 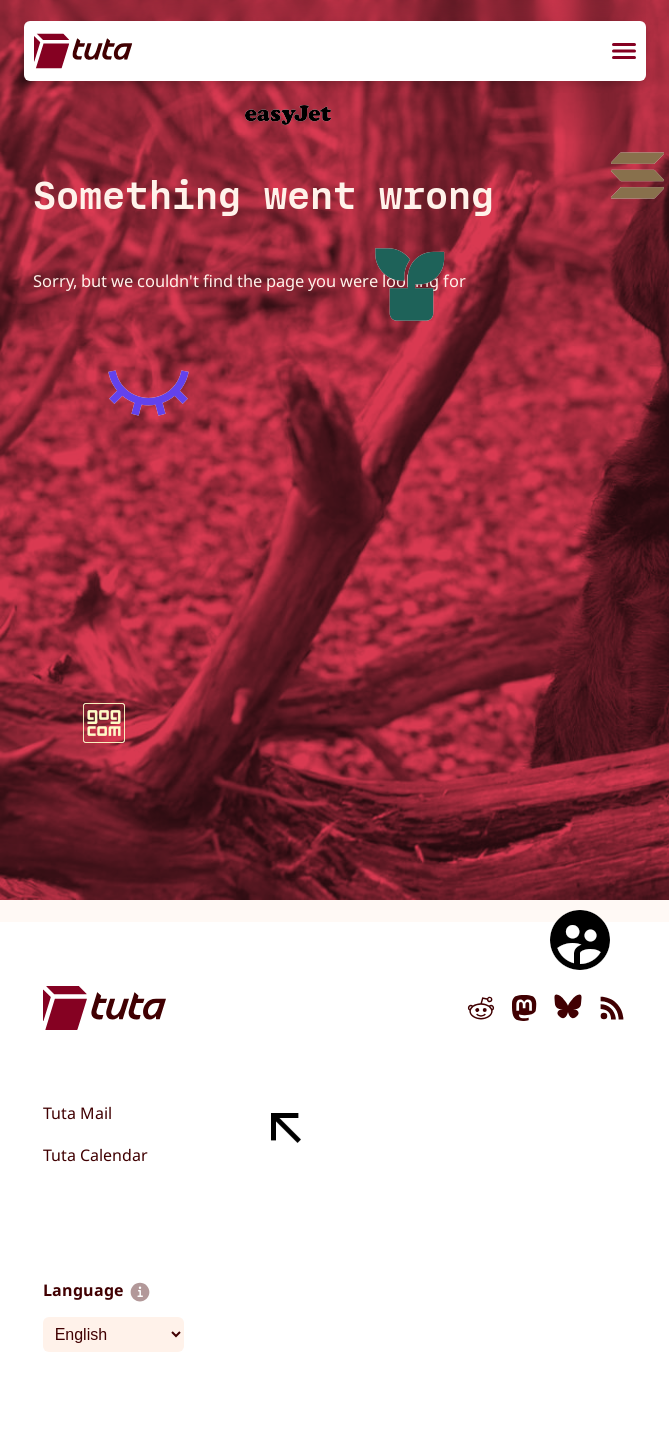 What do you see at coordinates (637, 175) in the screenshot?
I see `solana blockchain platform logo` at bounding box center [637, 175].